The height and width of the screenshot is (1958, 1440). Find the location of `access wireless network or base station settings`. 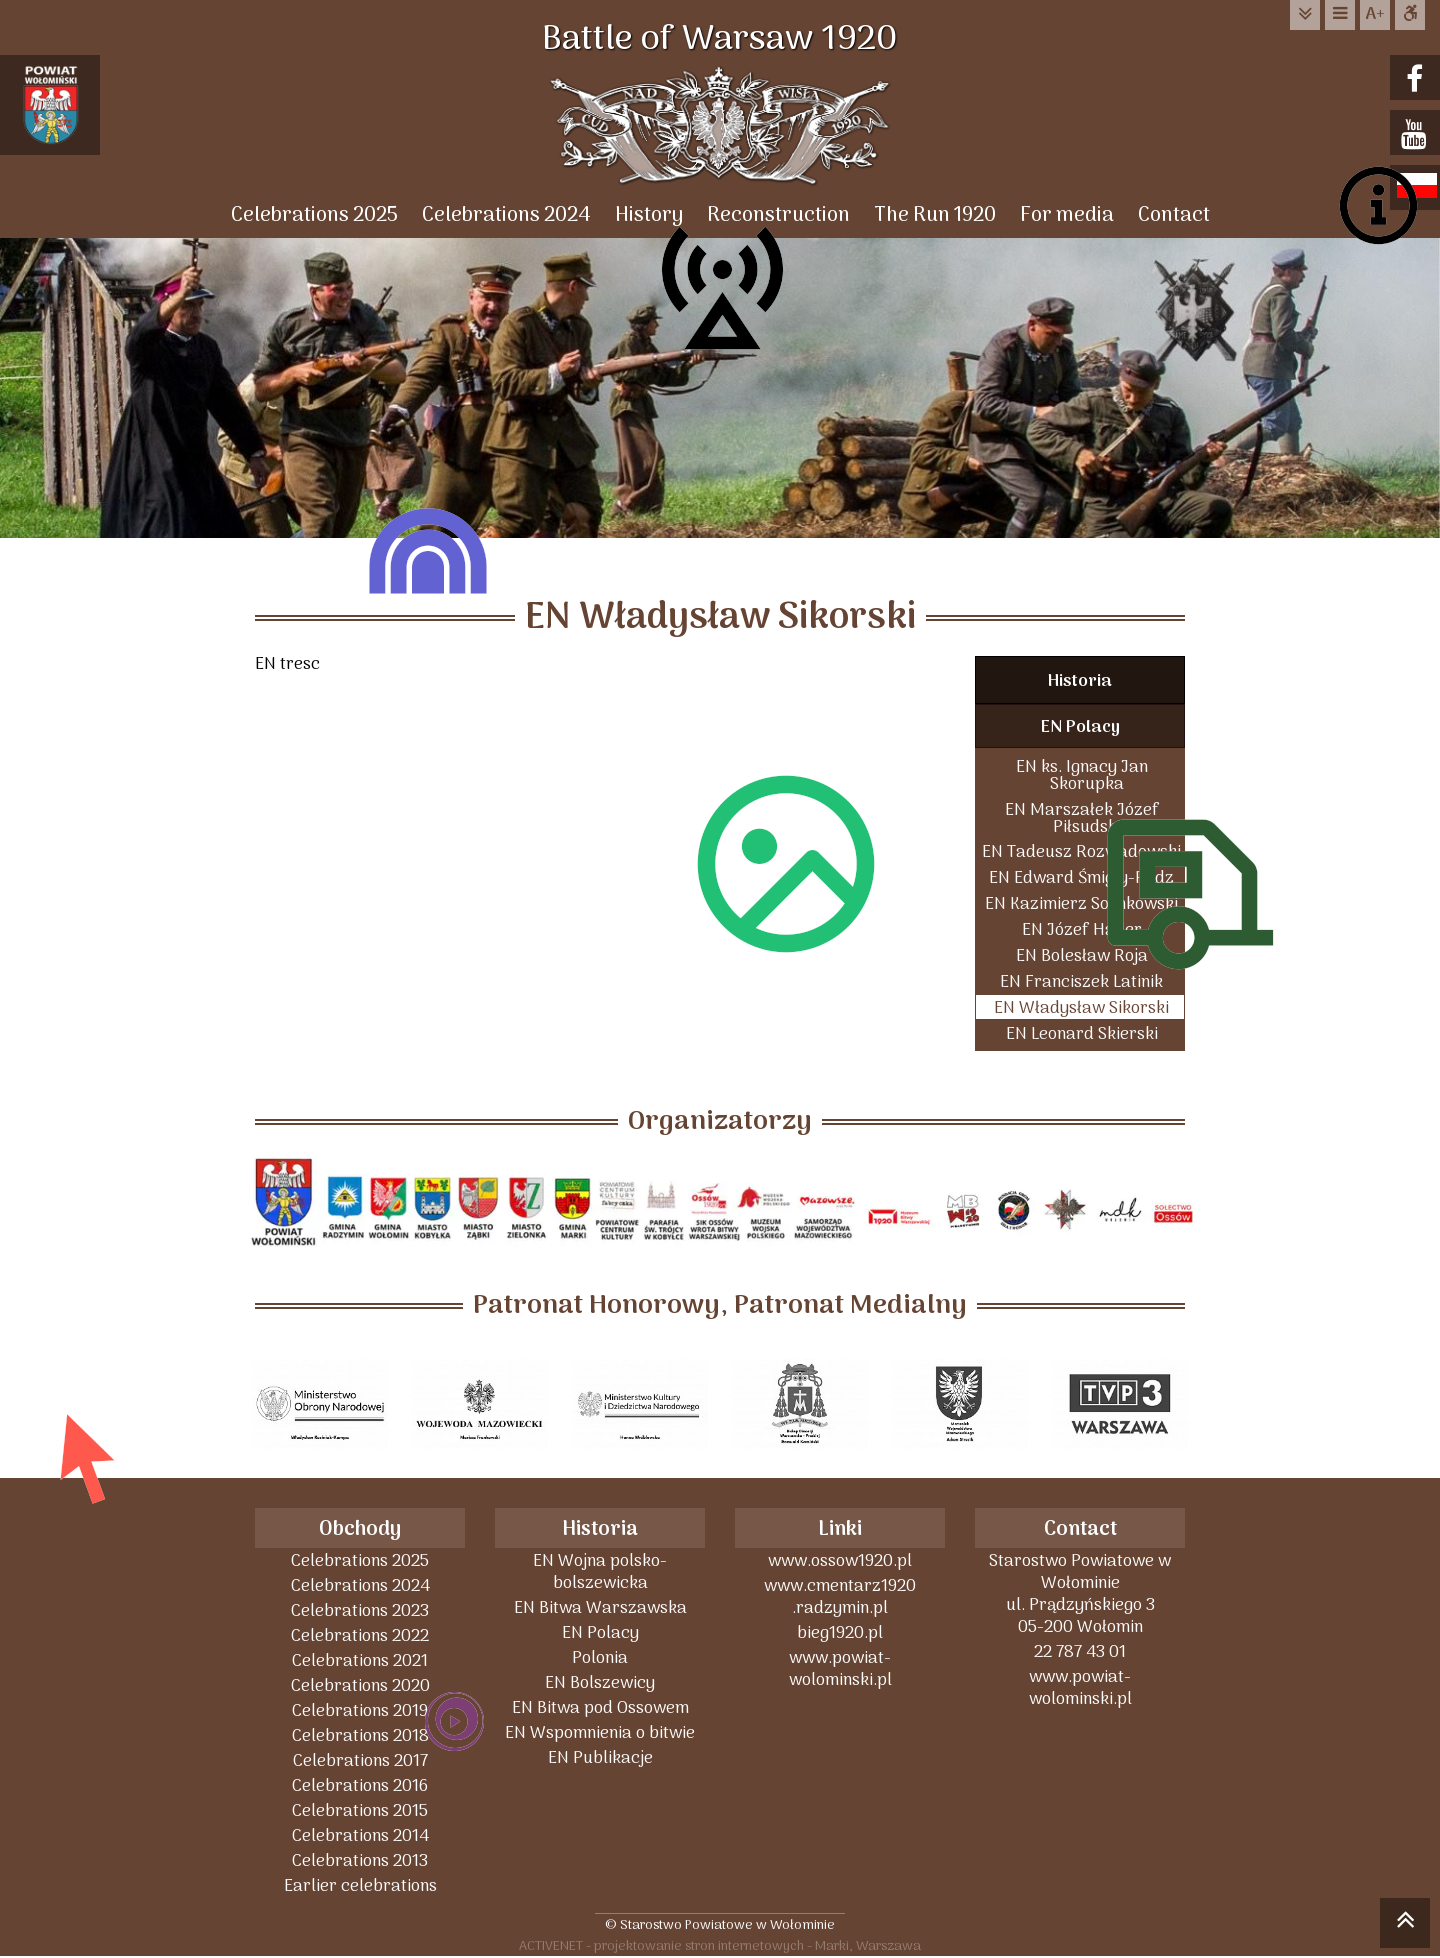

access wireless network or base station settings is located at coordinates (722, 285).